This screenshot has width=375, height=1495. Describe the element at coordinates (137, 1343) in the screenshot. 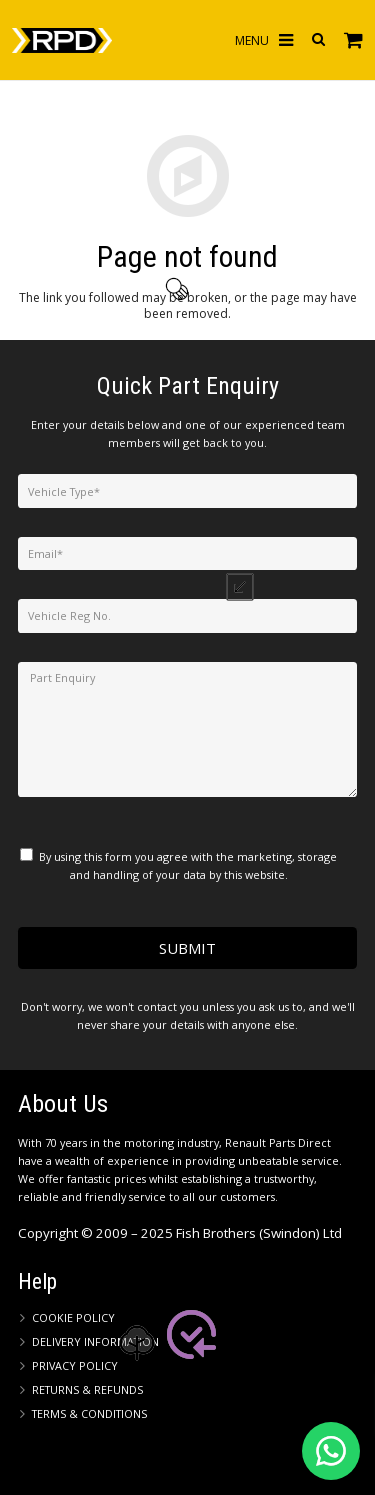

I see `access nature or outdoor category` at that location.